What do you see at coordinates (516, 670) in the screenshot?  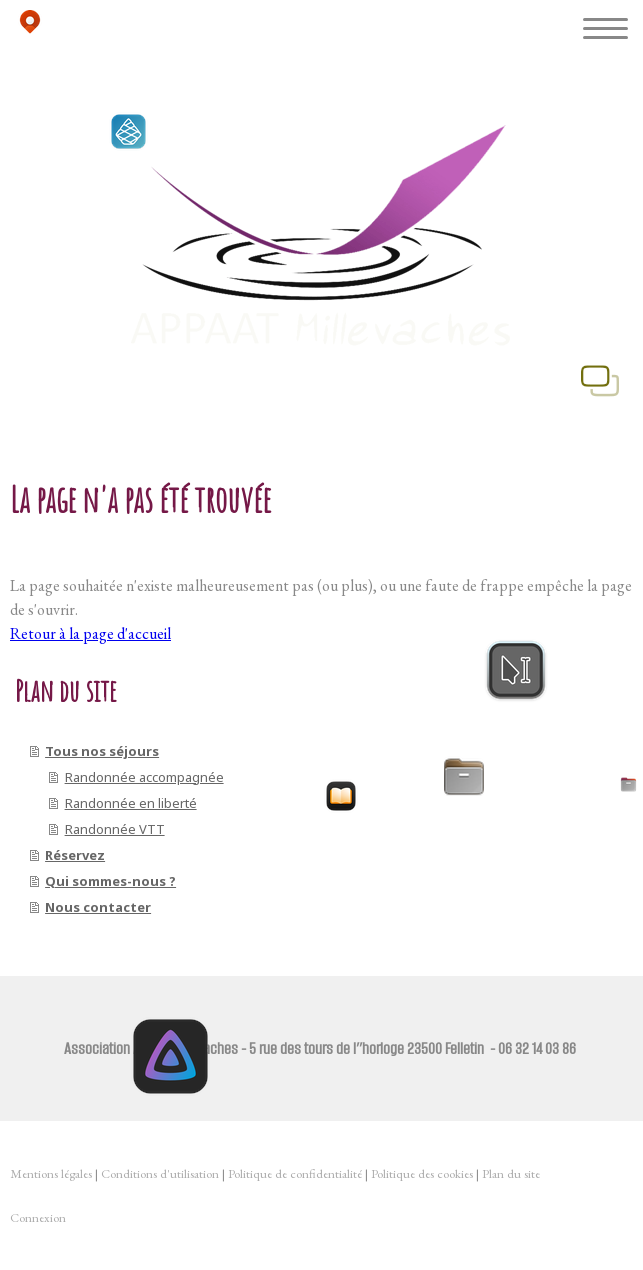 I see `open cursor and pointer preferences` at bounding box center [516, 670].